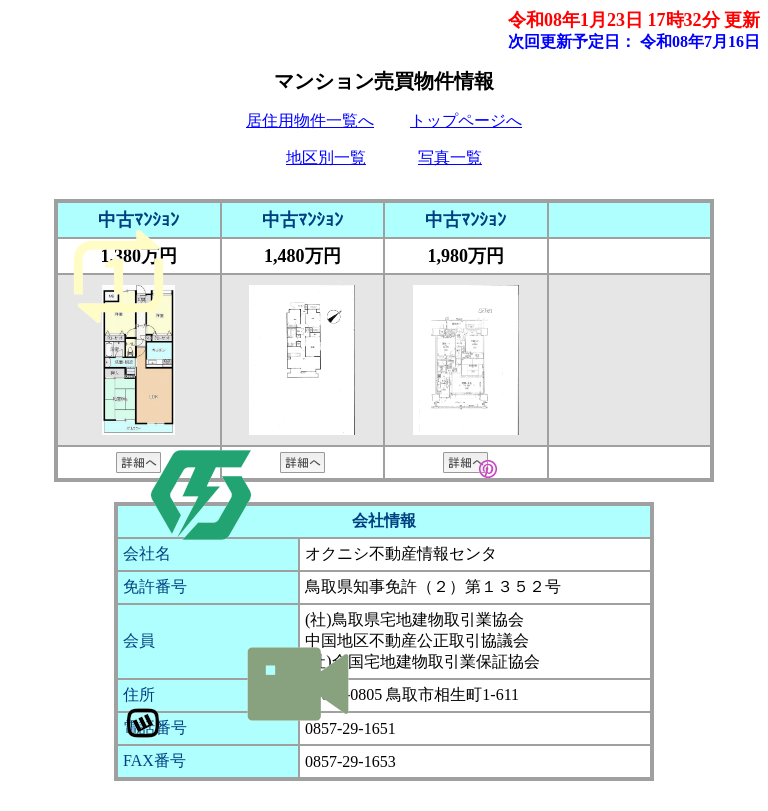 Image resolution: width=768 pixels, height=811 pixels. Describe the element at coordinates (298, 684) in the screenshot. I see `start recording a video` at that location.